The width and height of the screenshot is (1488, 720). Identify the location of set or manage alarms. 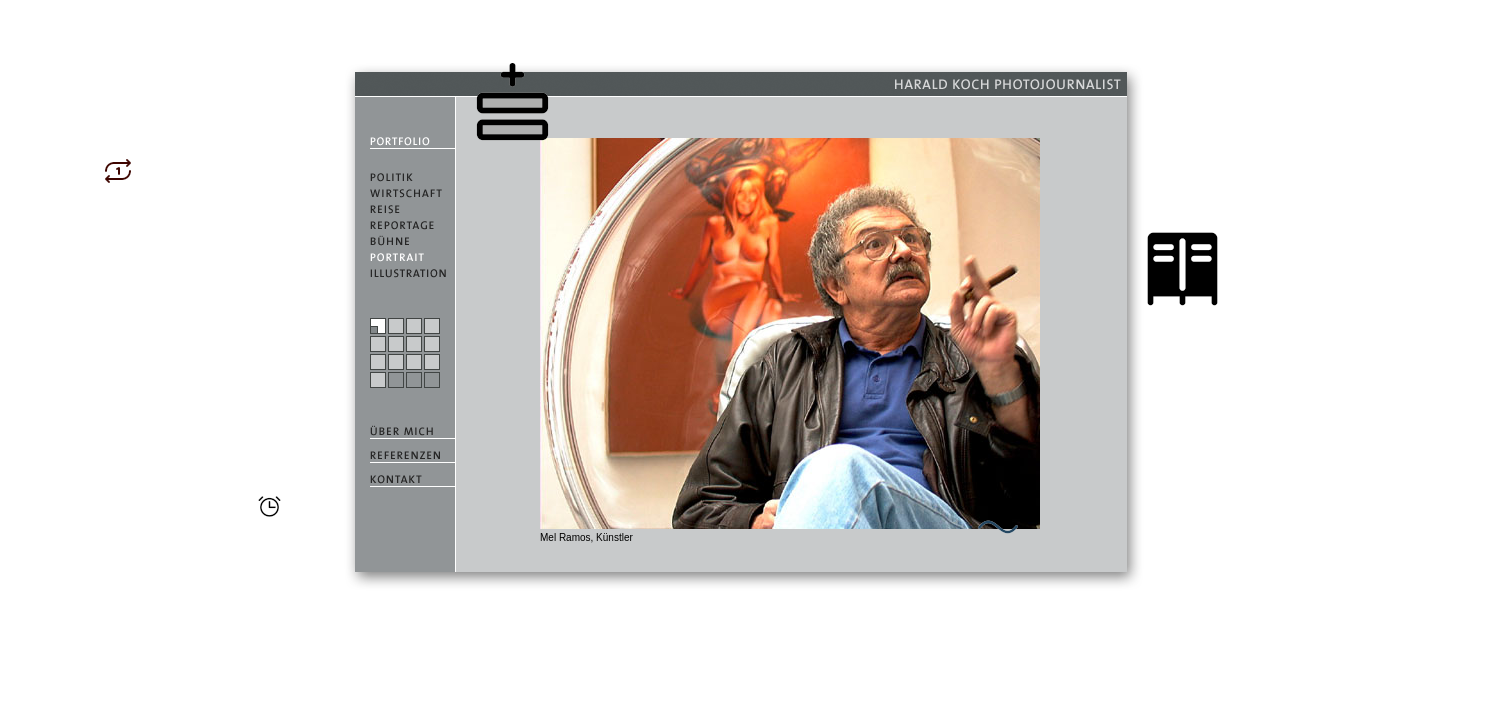
(269, 506).